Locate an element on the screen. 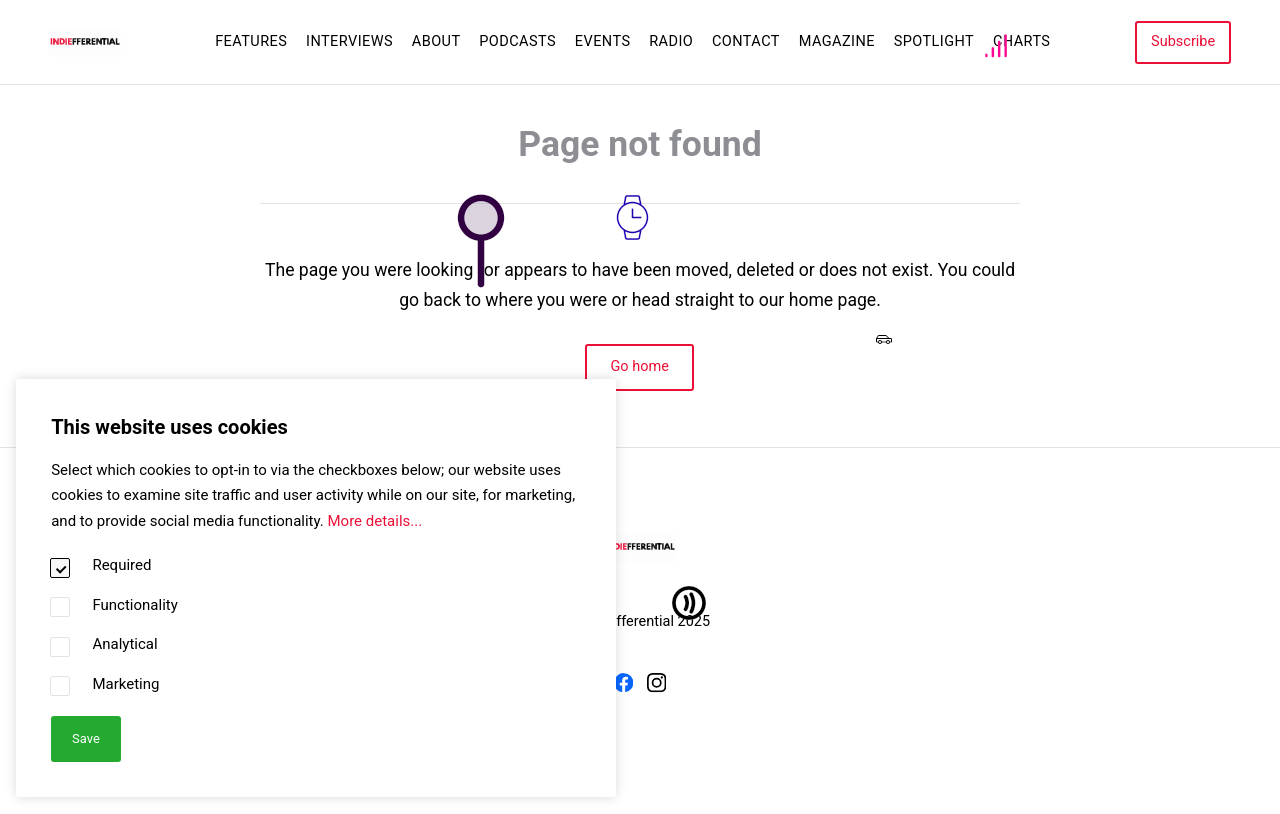 This screenshot has height=814, width=1280. select car or vehicle mode is located at coordinates (884, 339).